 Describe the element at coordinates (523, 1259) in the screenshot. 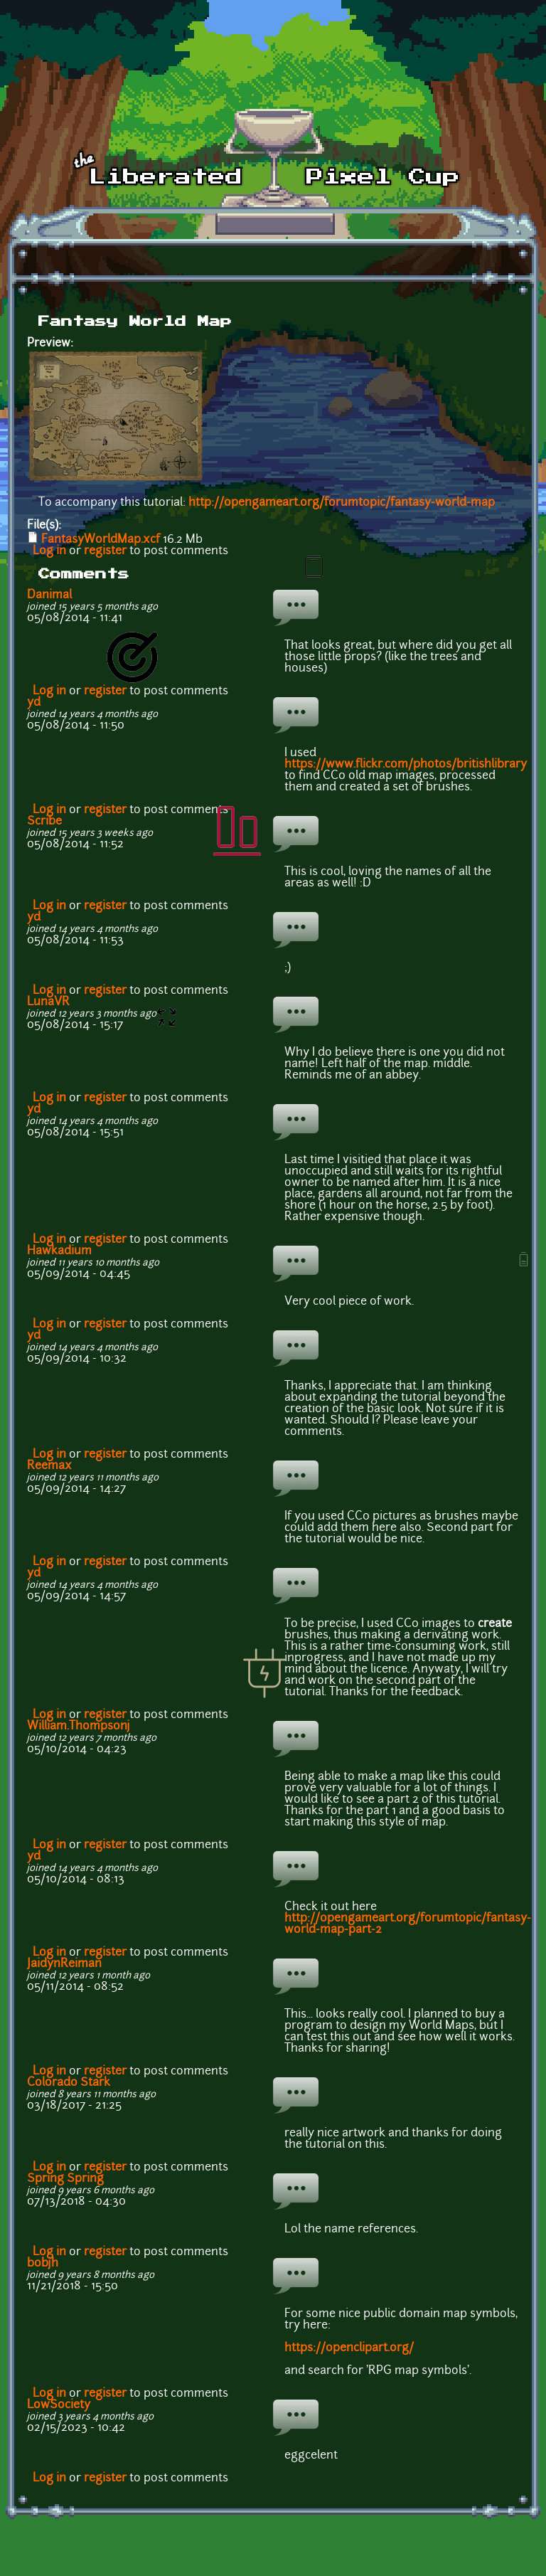

I see `battery at medium charge level` at that location.